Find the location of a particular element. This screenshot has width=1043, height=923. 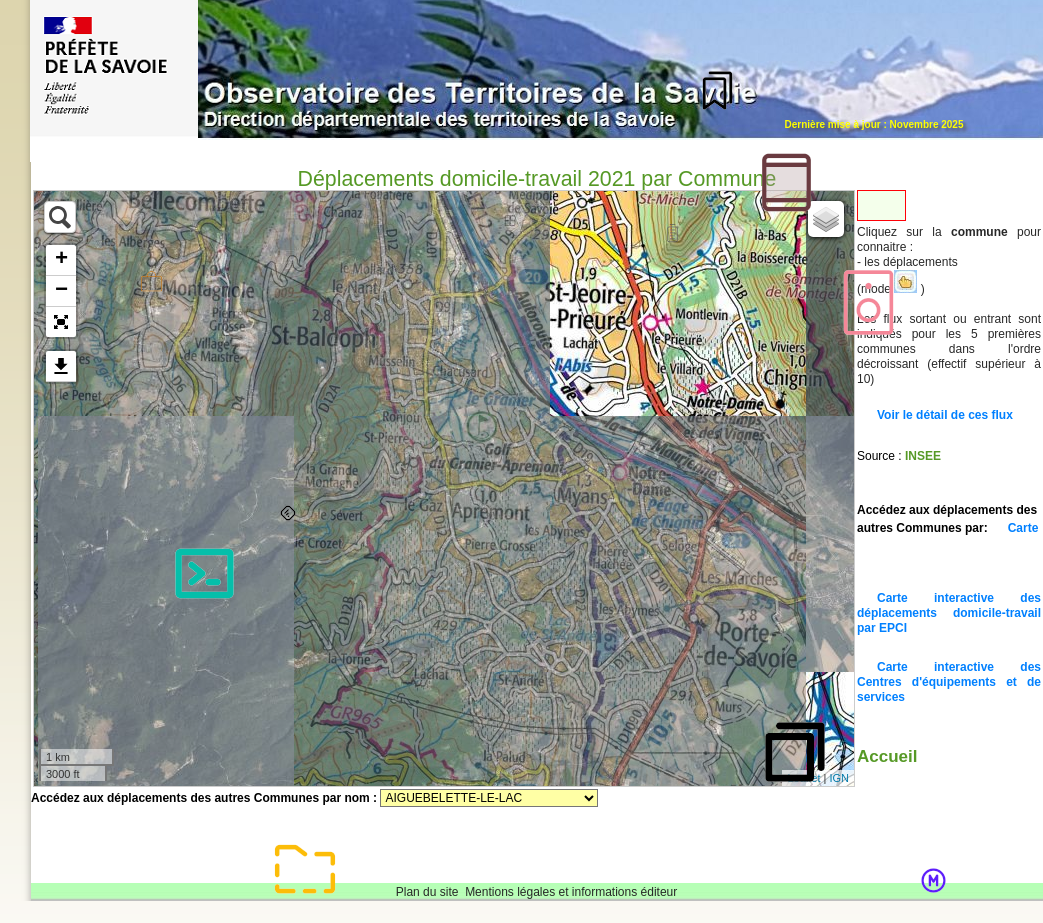

metro or subway transit indicator is located at coordinates (933, 880).